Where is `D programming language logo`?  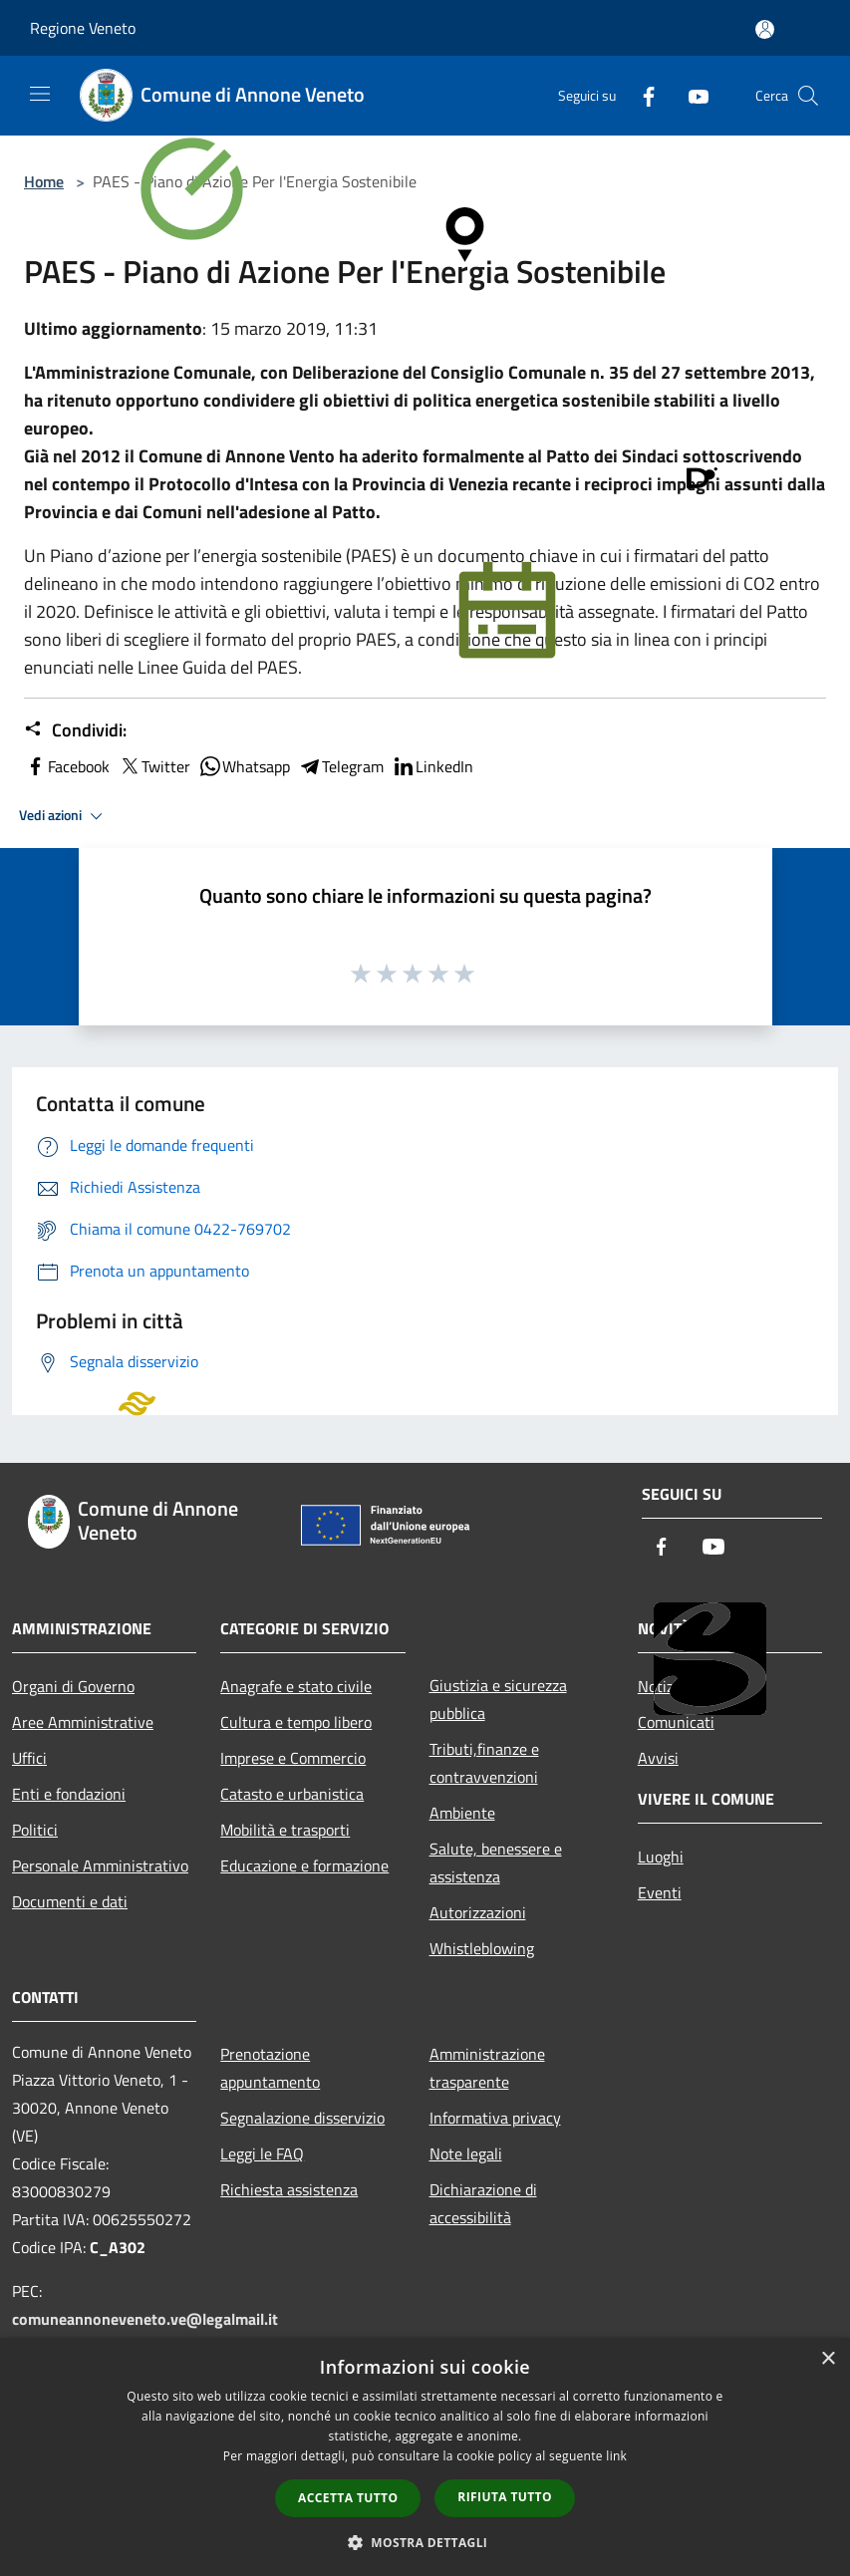 D programming language logo is located at coordinates (702, 477).